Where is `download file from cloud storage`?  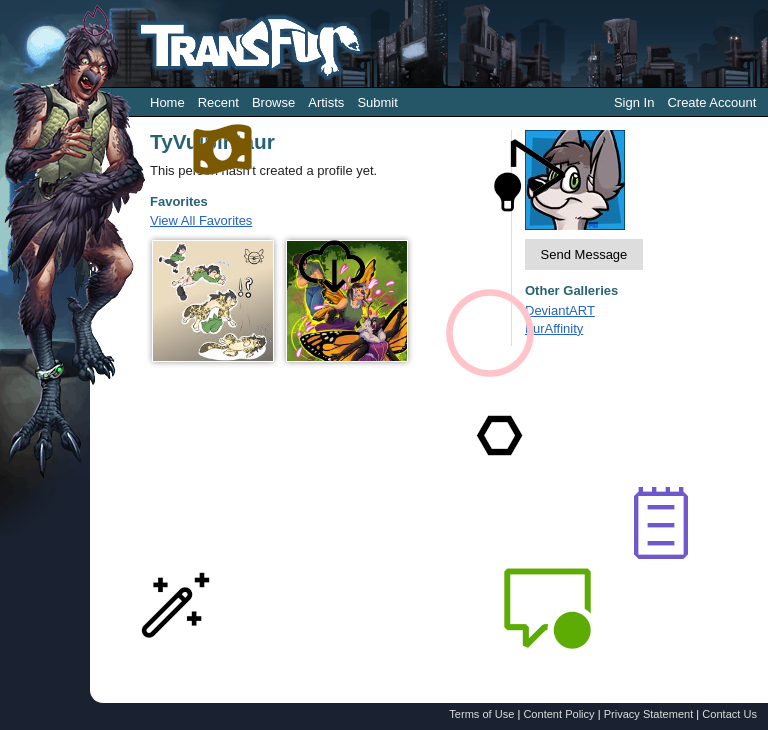 download file from cloud storage is located at coordinates (332, 264).